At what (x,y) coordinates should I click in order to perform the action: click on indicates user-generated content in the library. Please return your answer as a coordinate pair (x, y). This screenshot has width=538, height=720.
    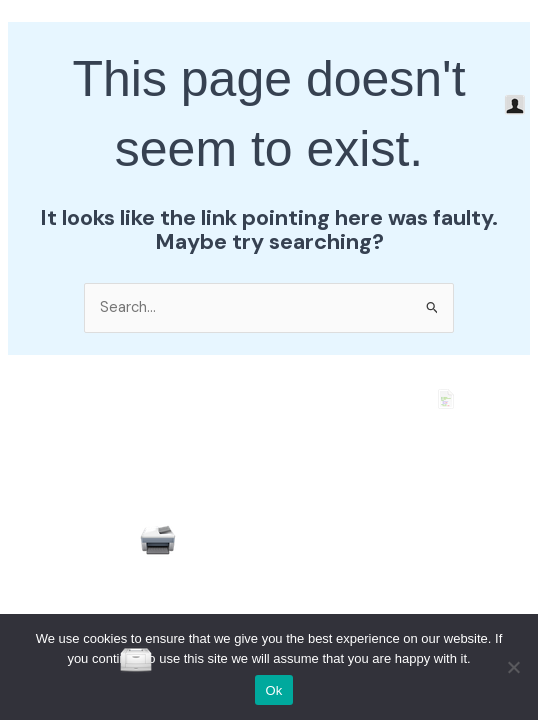
    Looking at the image, I should click on (502, 92).